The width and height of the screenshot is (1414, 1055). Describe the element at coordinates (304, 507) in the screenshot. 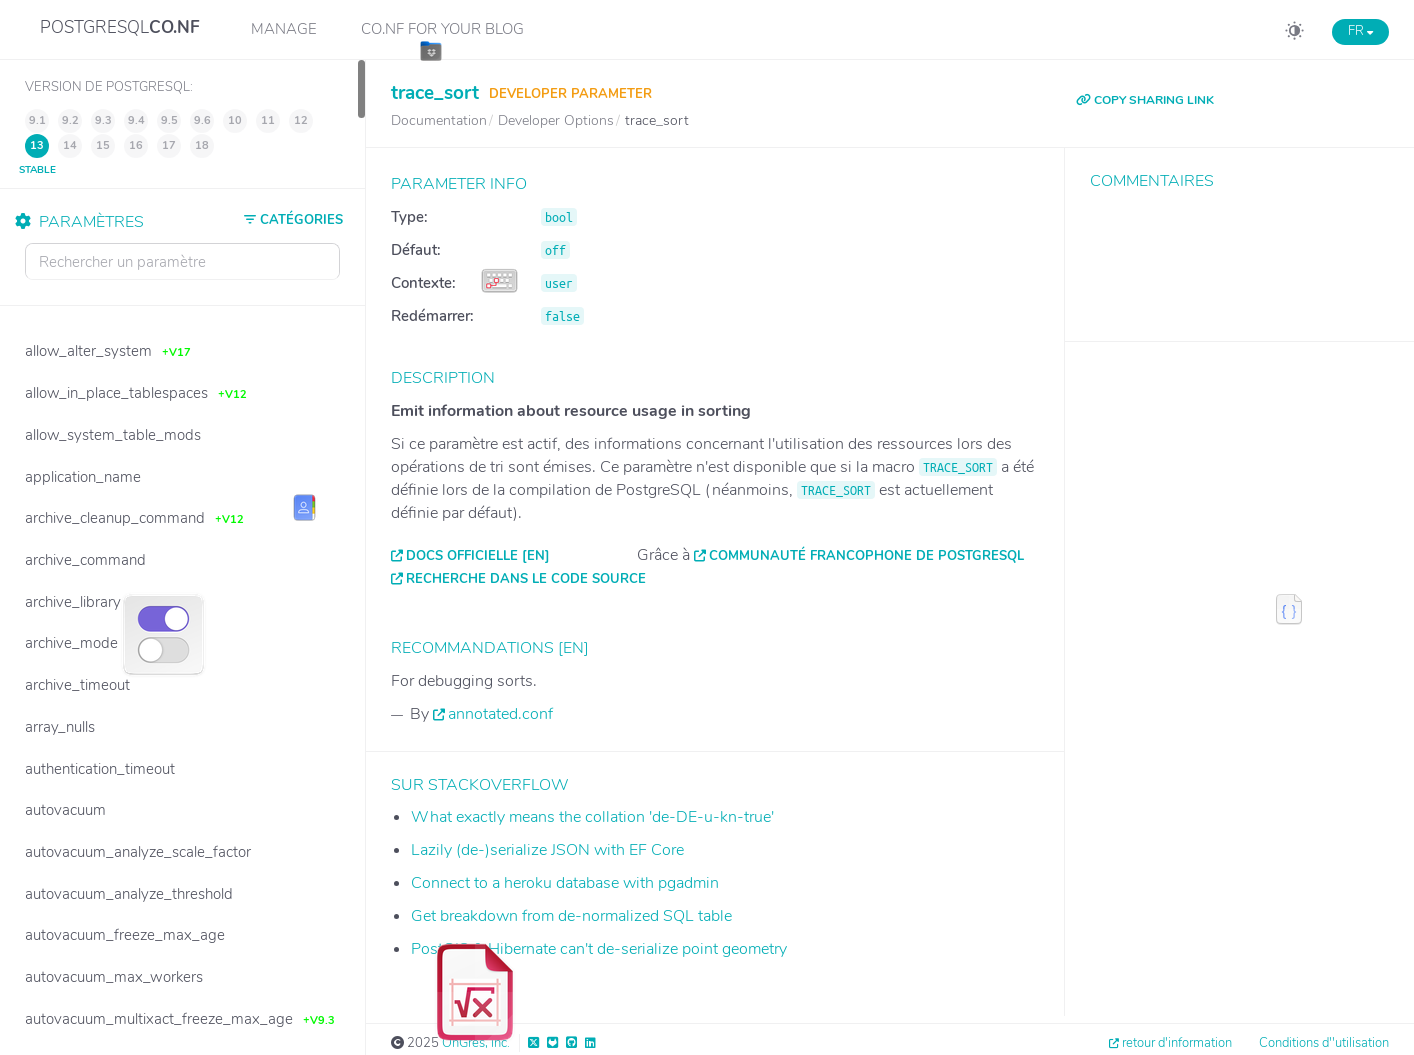

I see `open the contacts app` at that location.